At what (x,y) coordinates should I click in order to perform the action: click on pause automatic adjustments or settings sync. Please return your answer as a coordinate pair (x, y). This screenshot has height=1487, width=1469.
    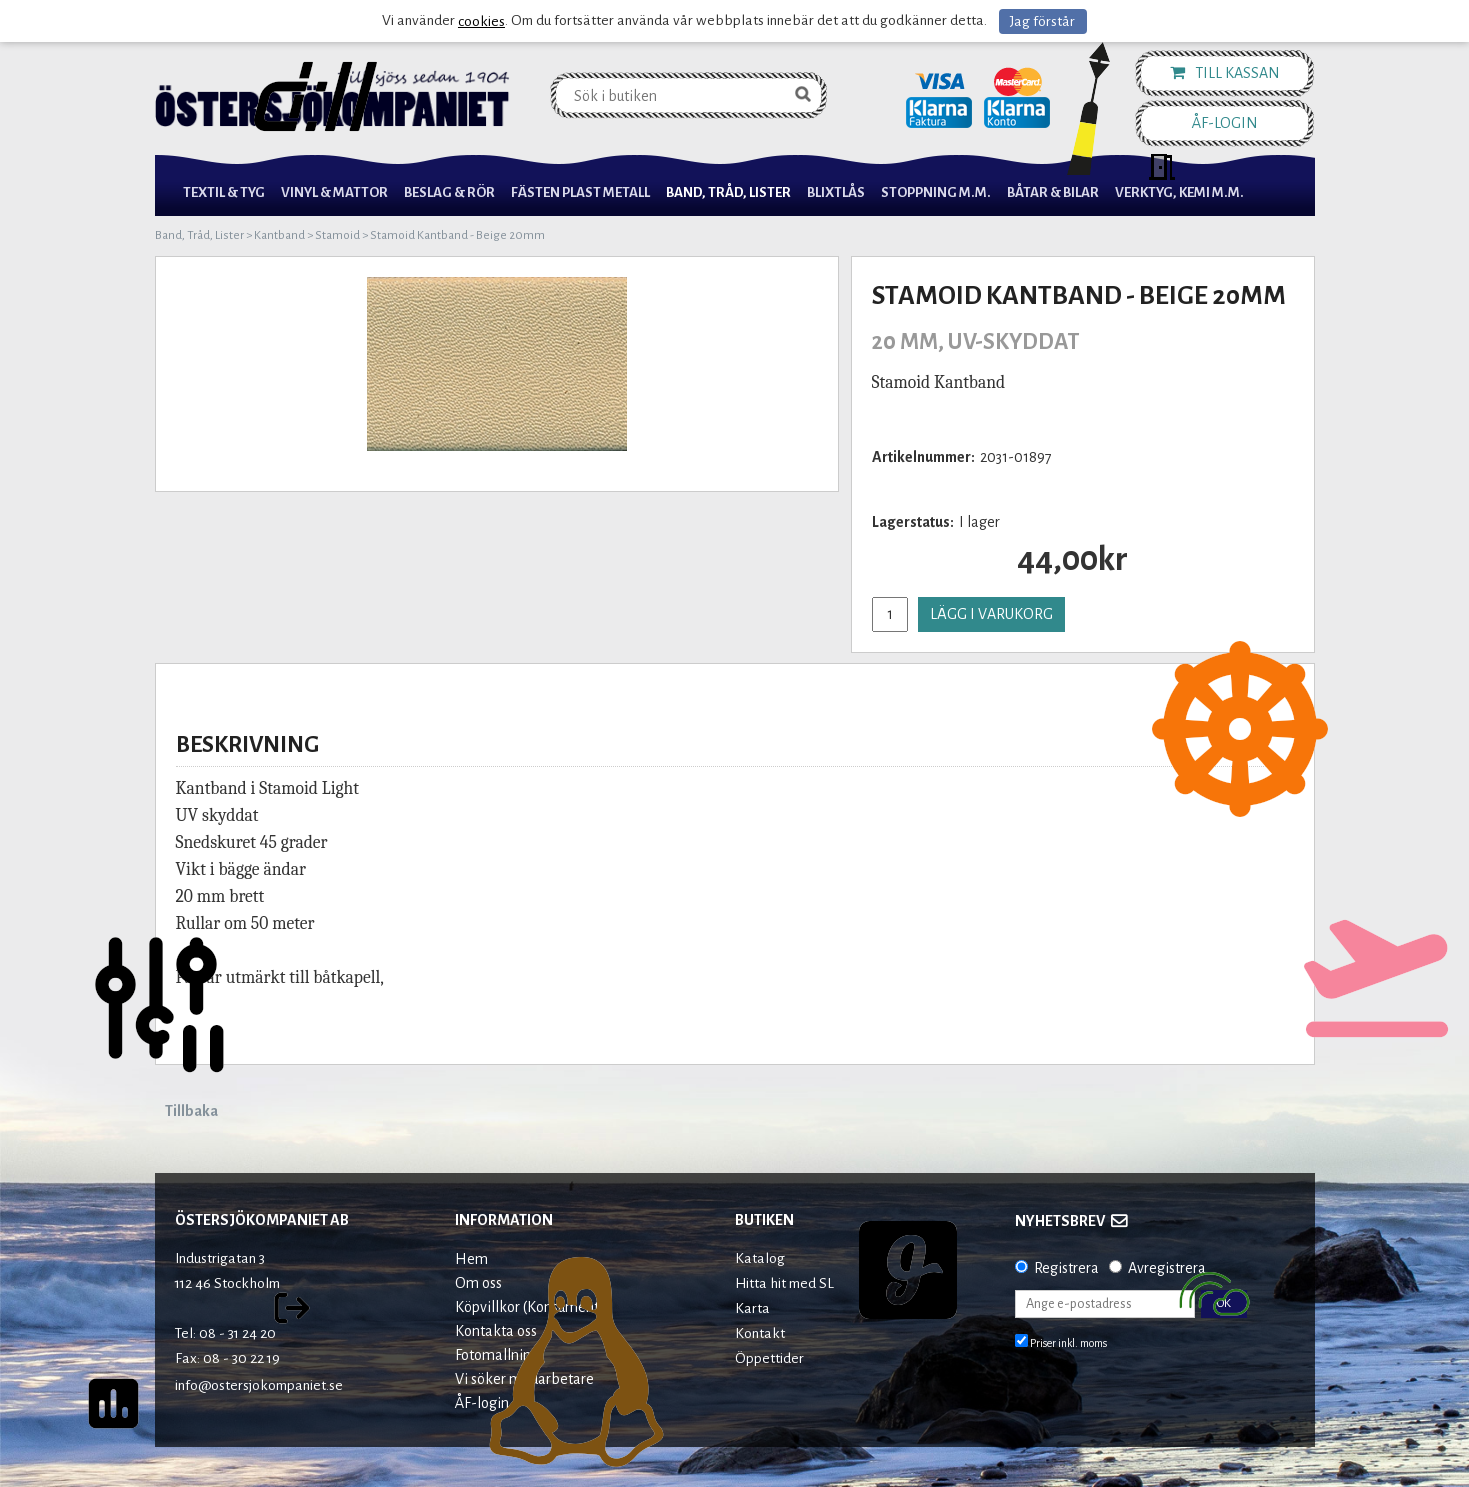
    Looking at the image, I should click on (156, 998).